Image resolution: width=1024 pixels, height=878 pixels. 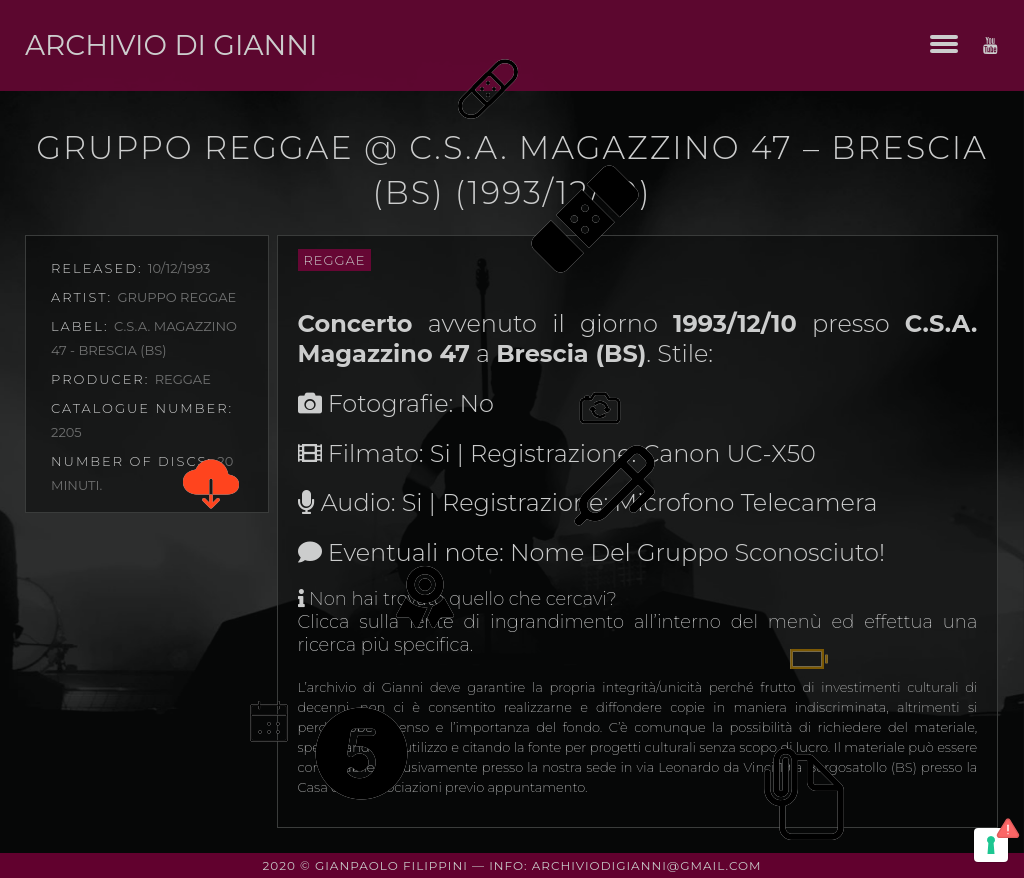 I want to click on indicates step 5 in a multi-step process, so click(x=361, y=753).